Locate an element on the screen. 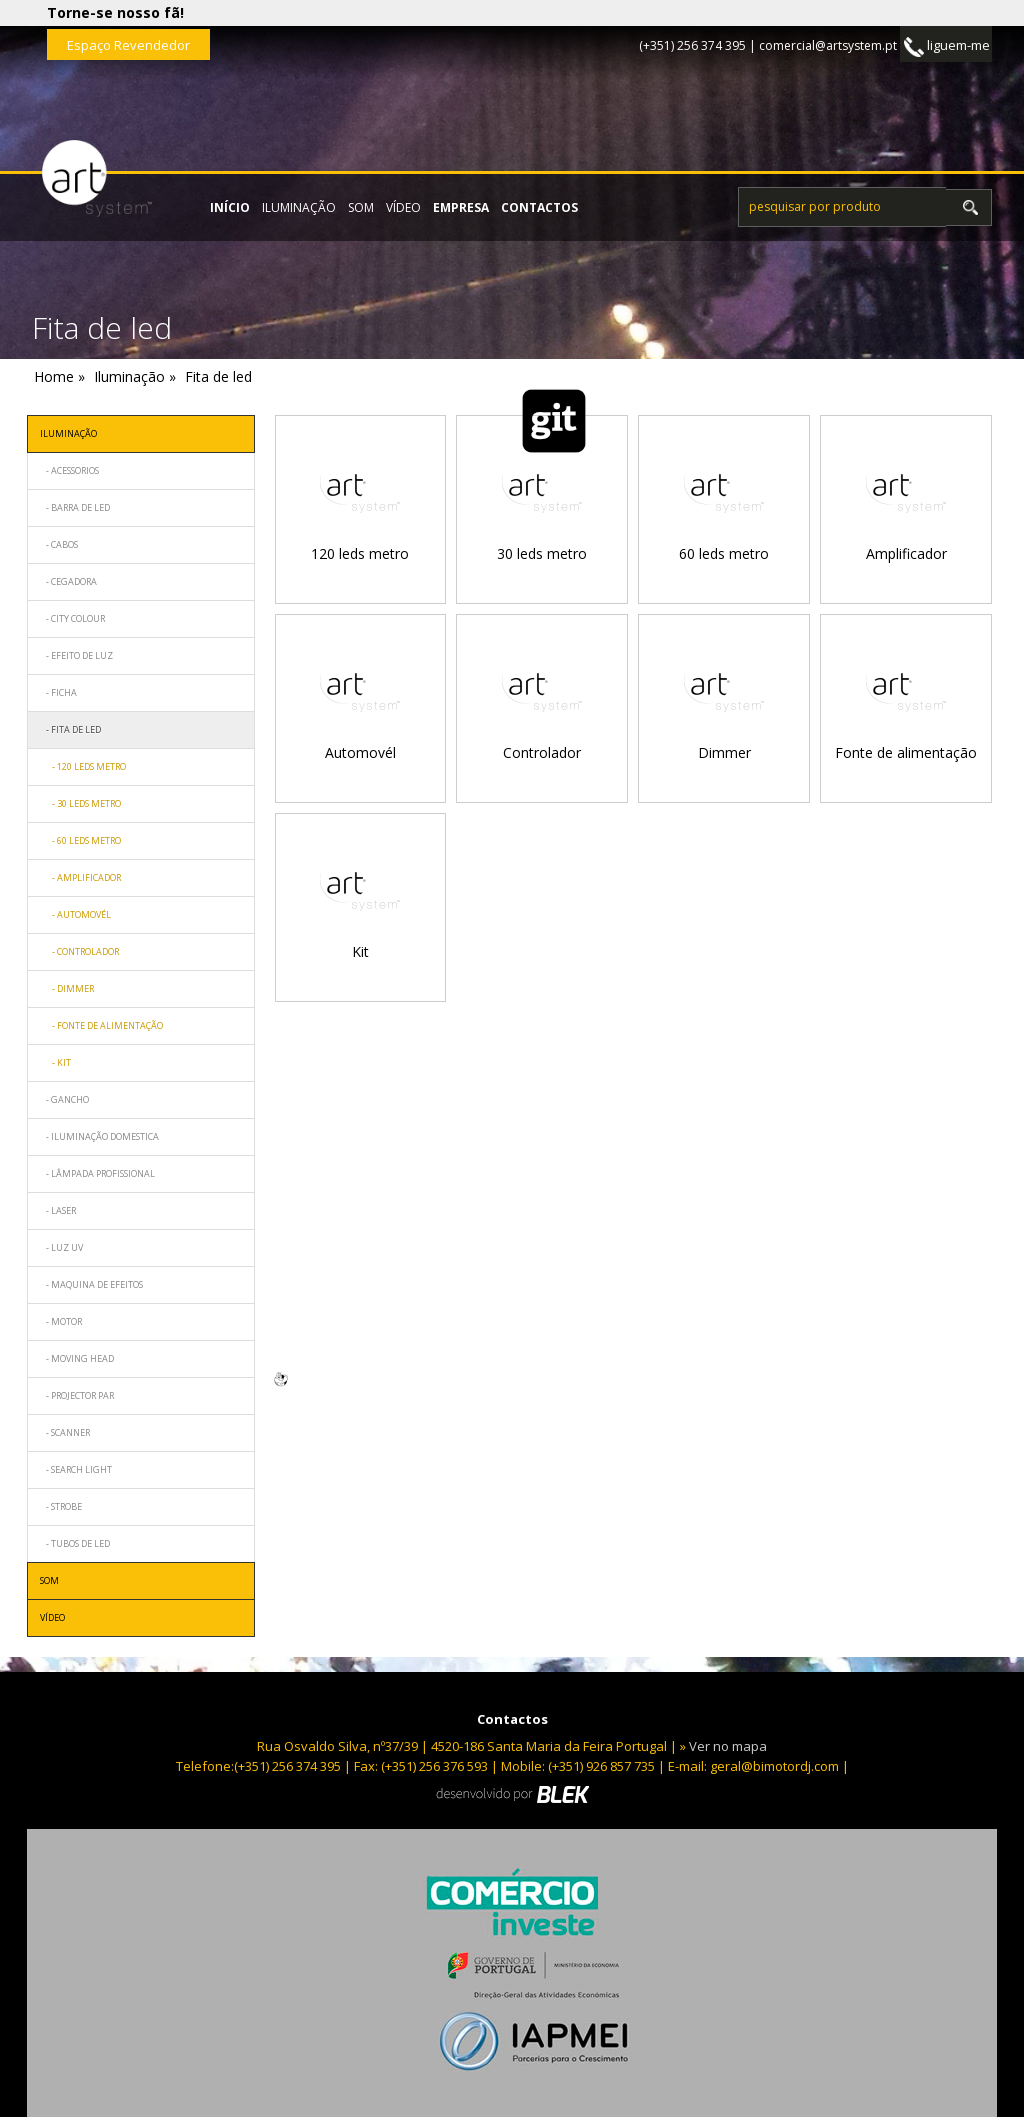  git version control logo is located at coordinates (554, 421).